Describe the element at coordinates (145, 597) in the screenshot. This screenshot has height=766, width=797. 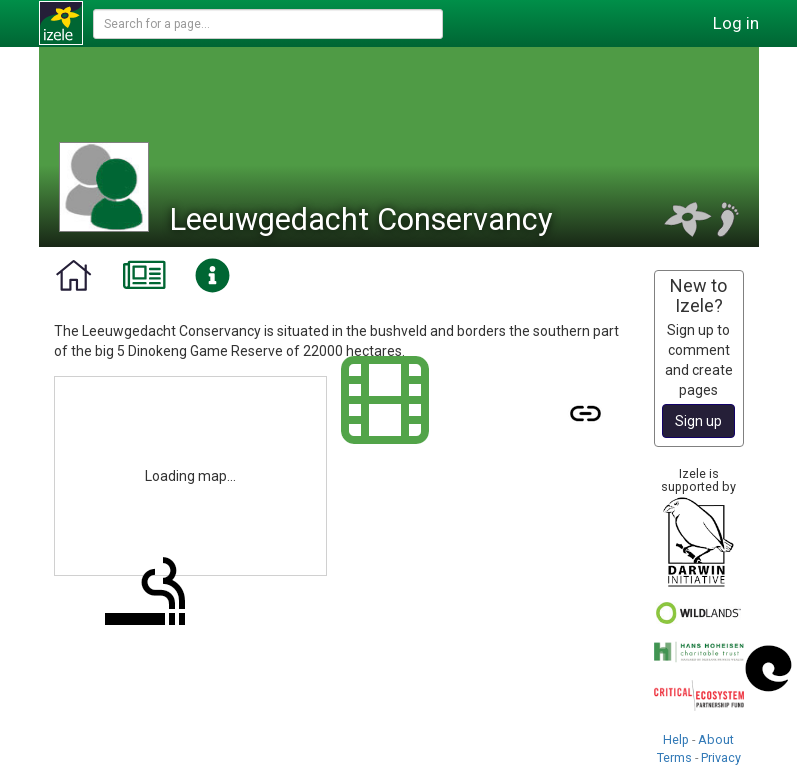
I see `indicates a designated smoking area` at that location.